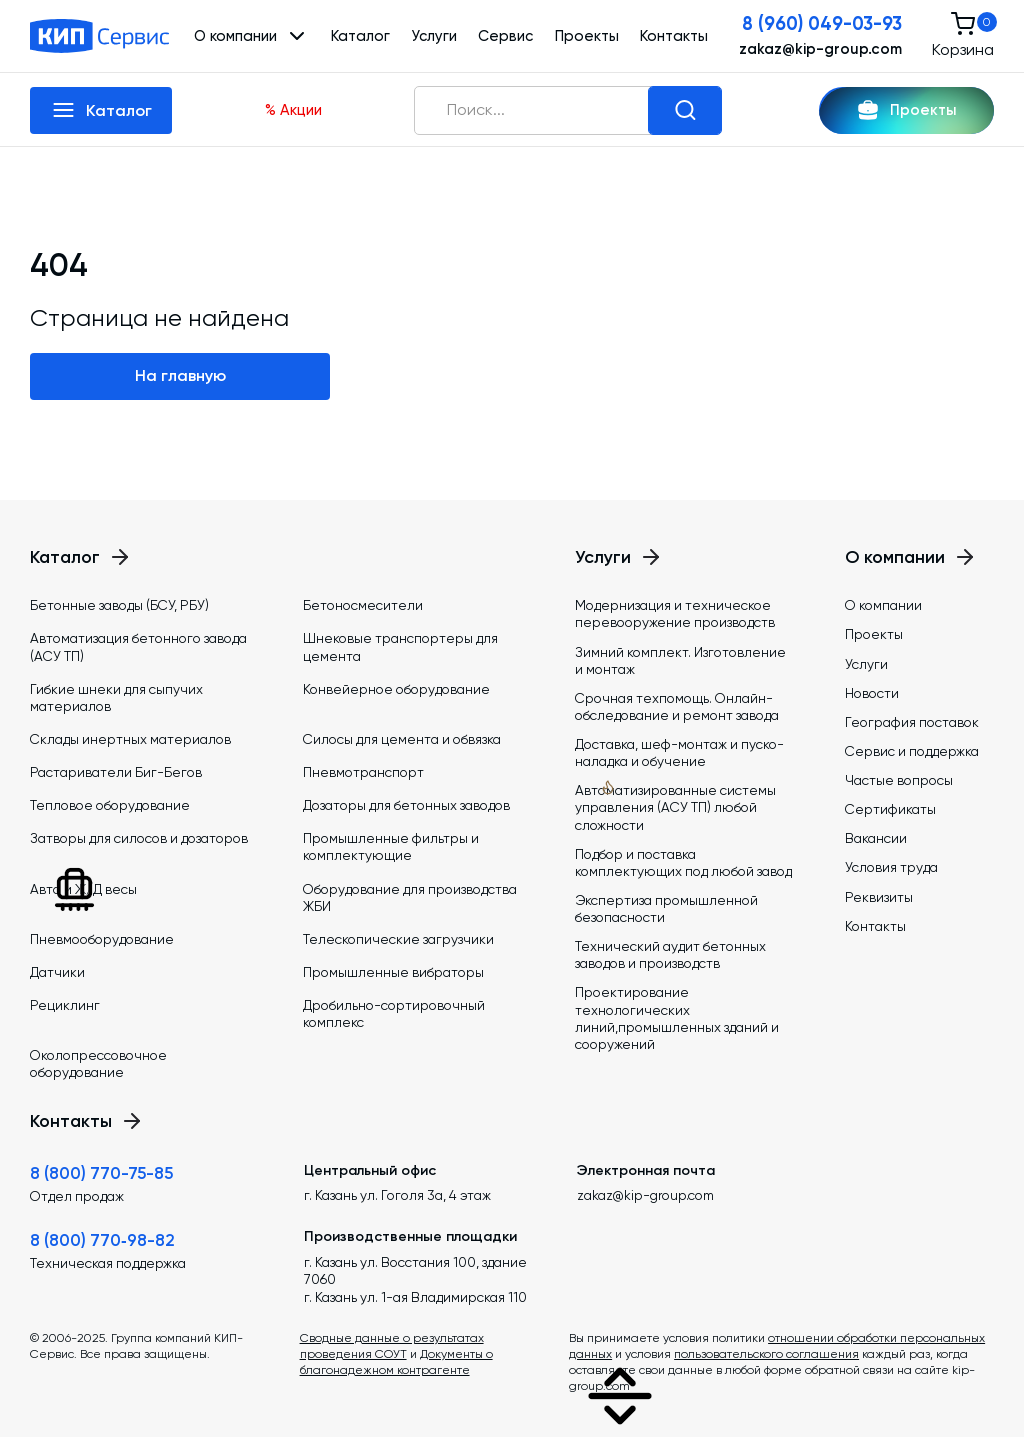 This screenshot has width=1024, height=1437. Describe the element at coordinates (74, 889) in the screenshot. I see `track baggage claim status` at that location.